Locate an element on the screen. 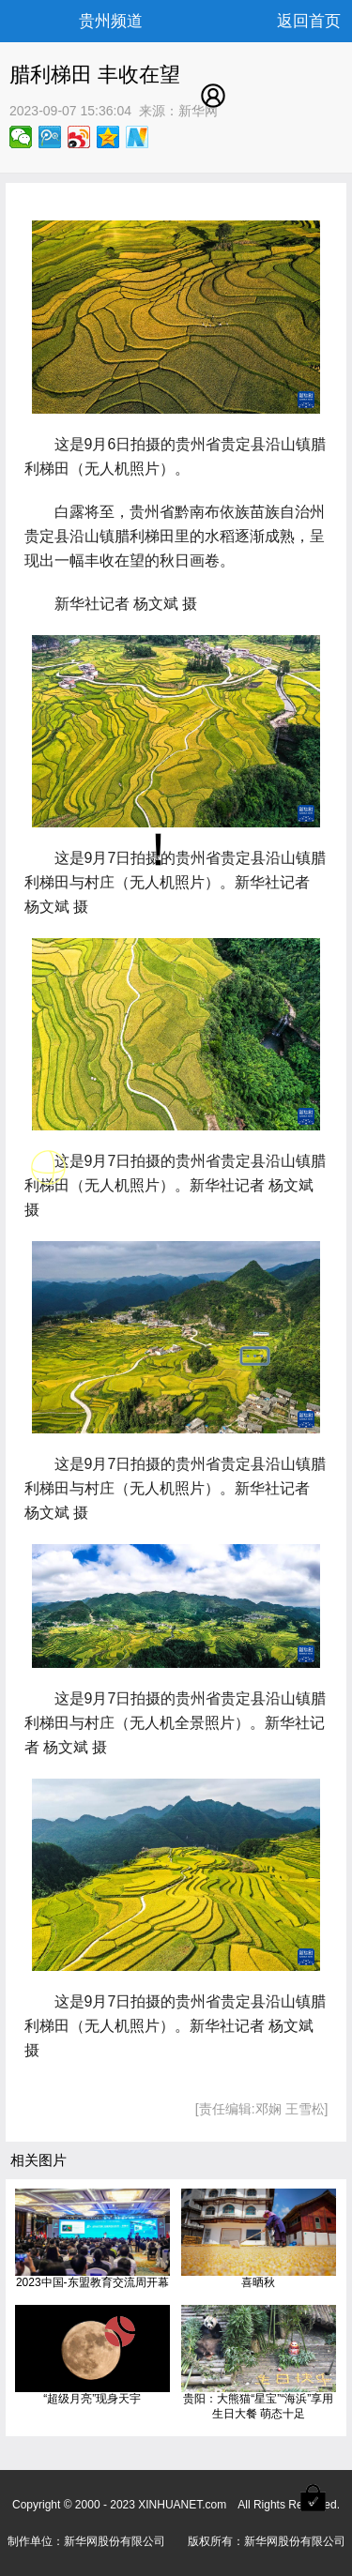 The image size is (352, 2576). access tennis or sports-related features is located at coordinates (119, 2331).